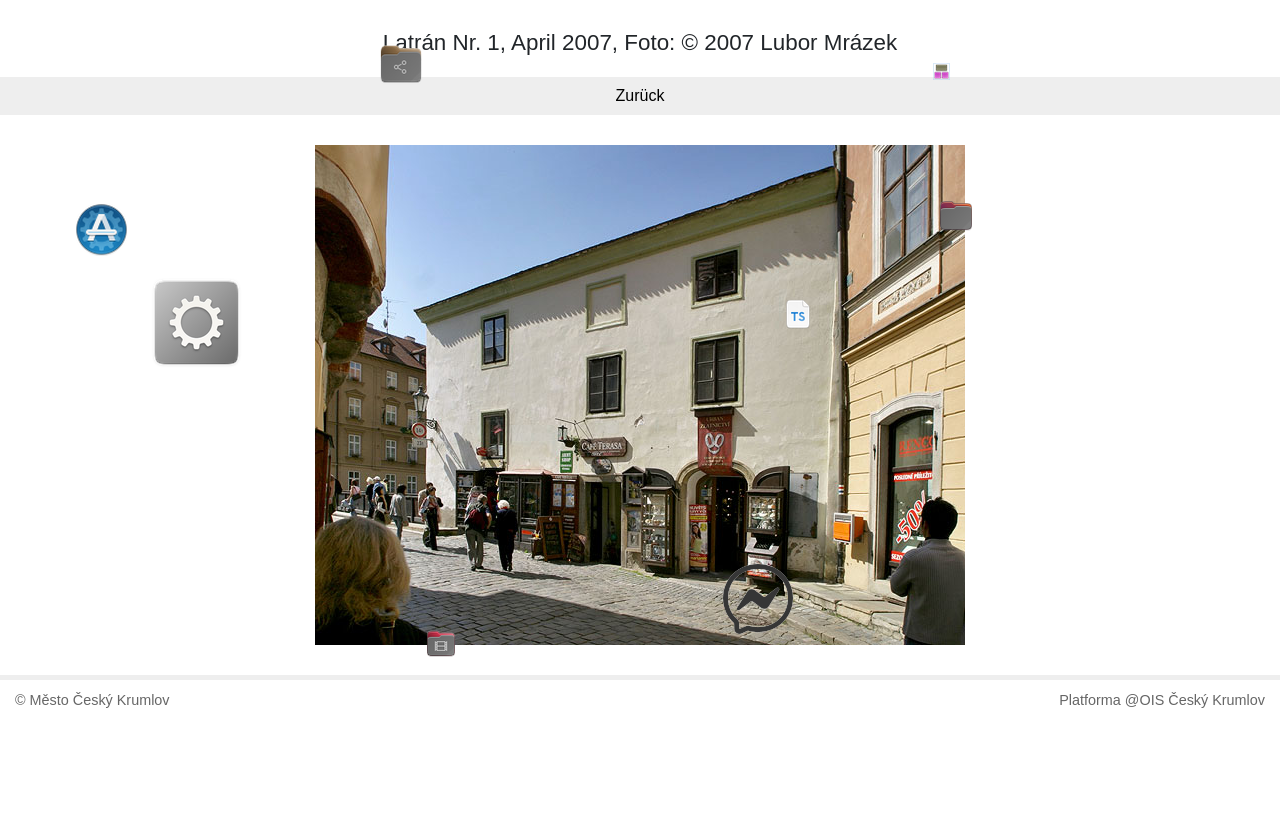  Describe the element at coordinates (401, 64) in the screenshot. I see `open your public shared folder` at that location.